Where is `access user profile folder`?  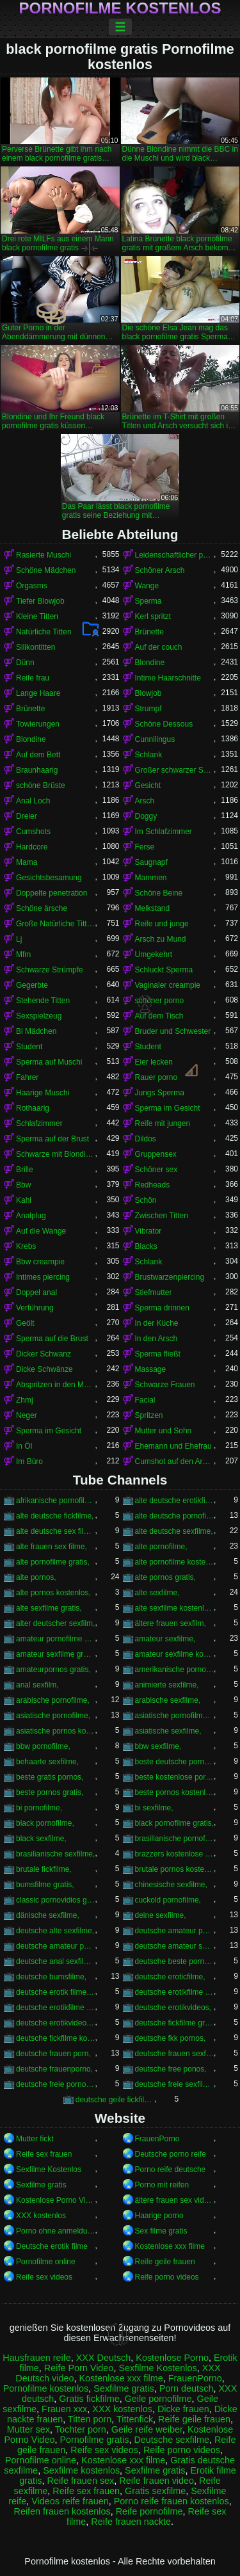
access user profile folder is located at coordinates (90, 628).